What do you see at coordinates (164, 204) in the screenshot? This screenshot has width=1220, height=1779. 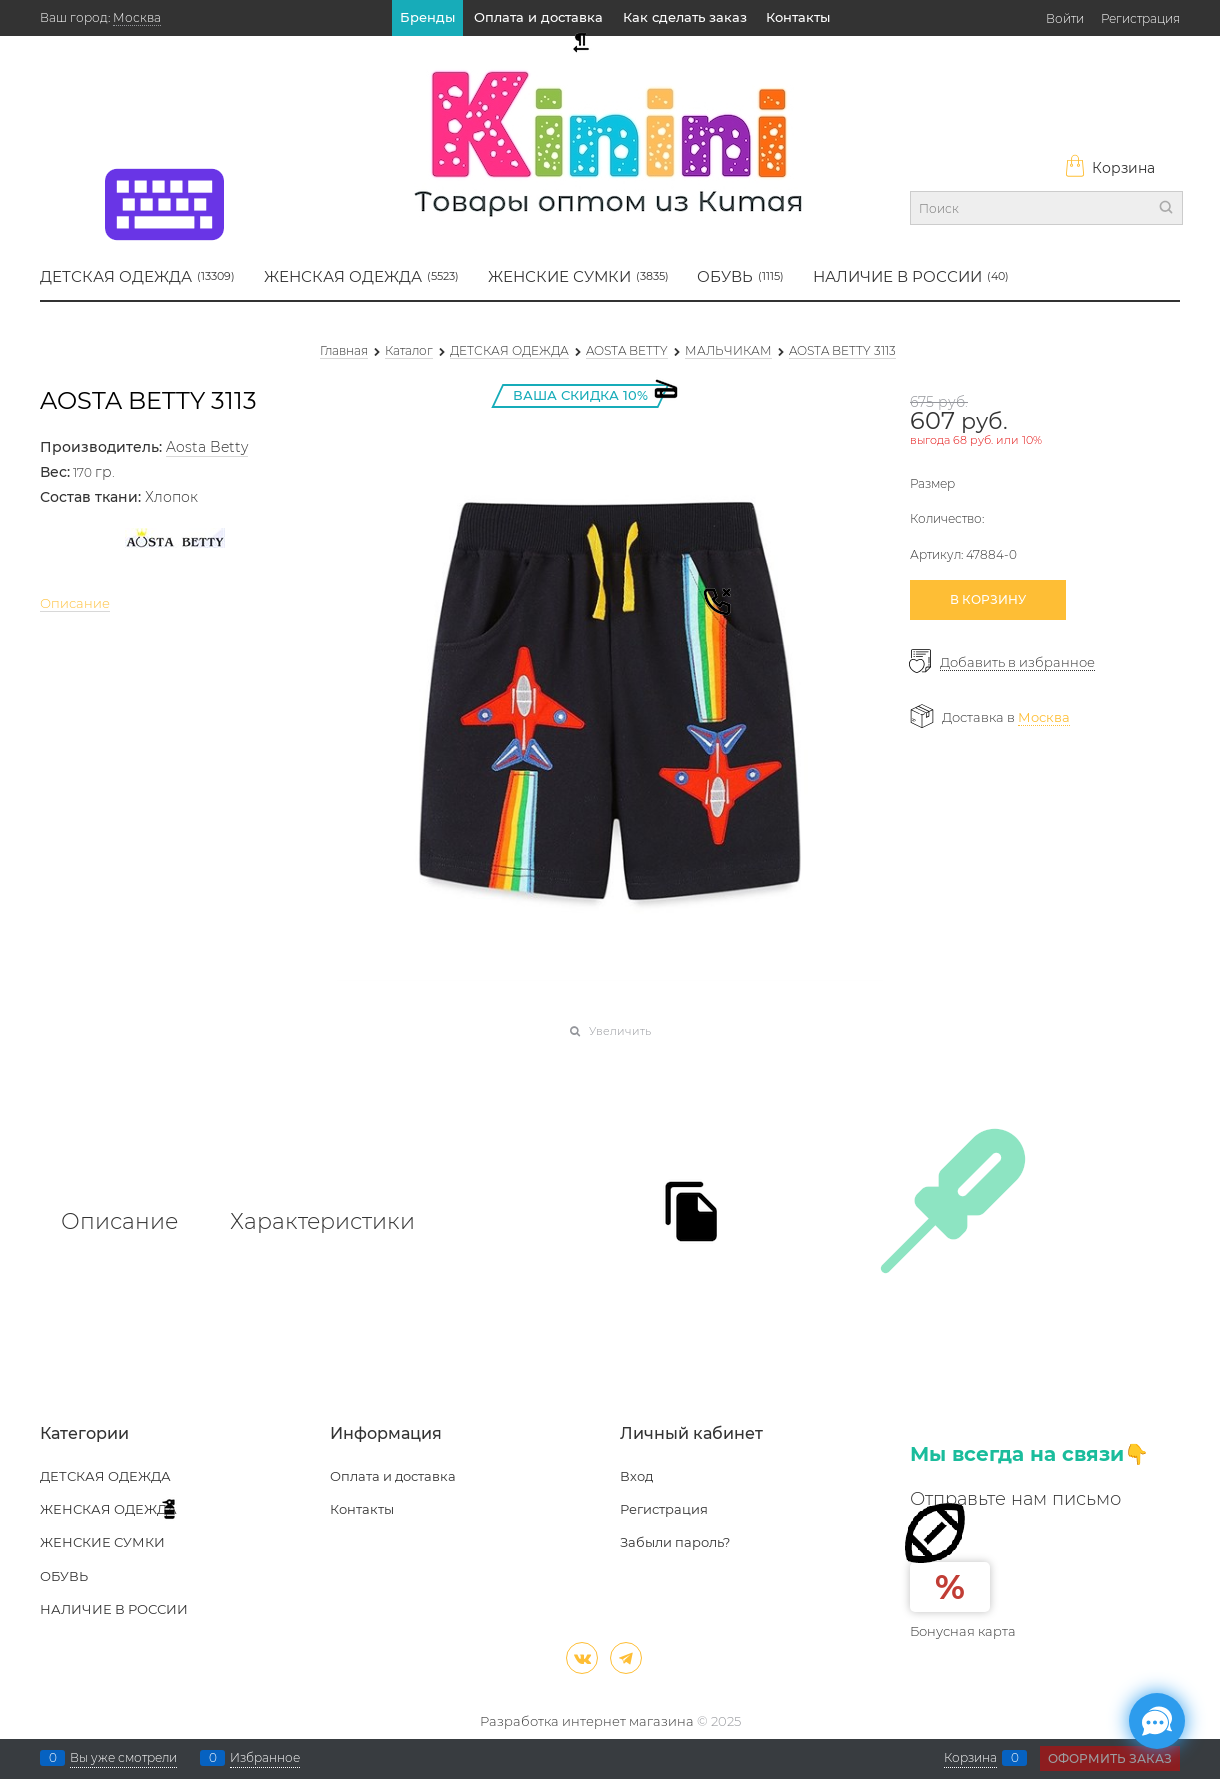 I see `open the on-screen keyboard` at bounding box center [164, 204].